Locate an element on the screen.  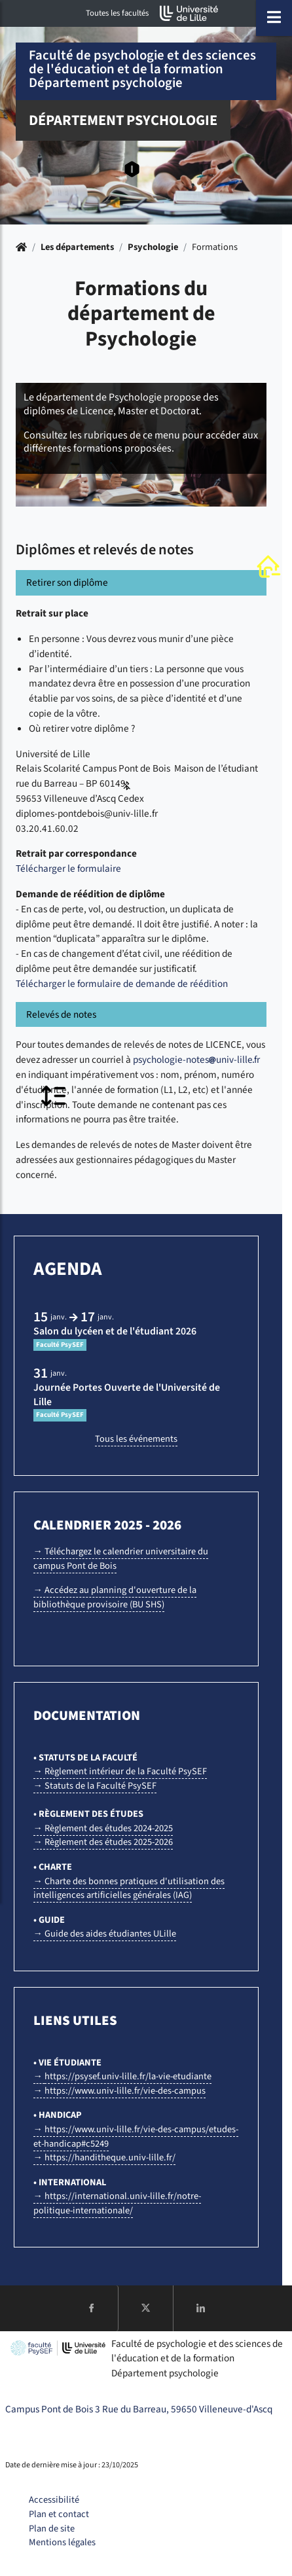
remove a property from your saved homes is located at coordinates (268, 566).